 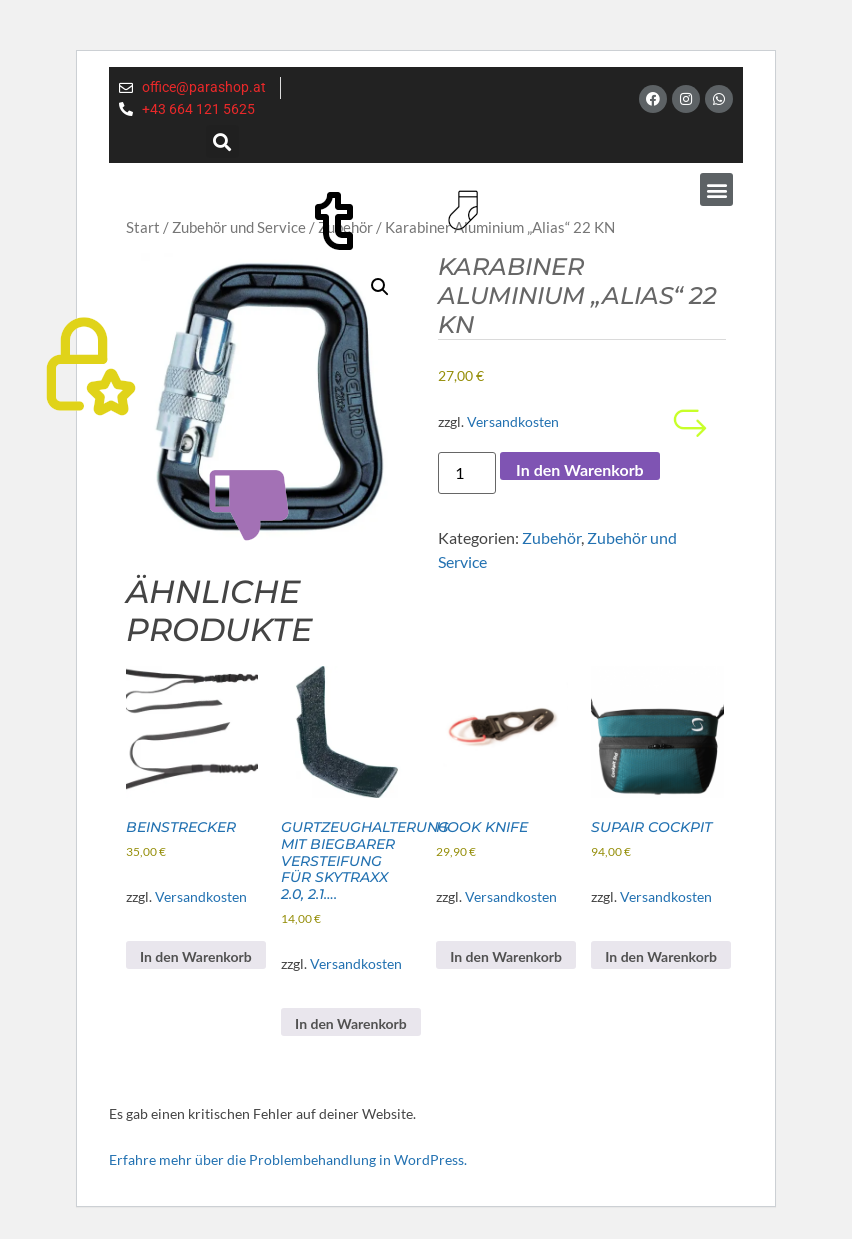 What do you see at coordinates (84, 364) in the screenshot?
I see `mark a password or credential as favorite` at bounding box center [84, 364].